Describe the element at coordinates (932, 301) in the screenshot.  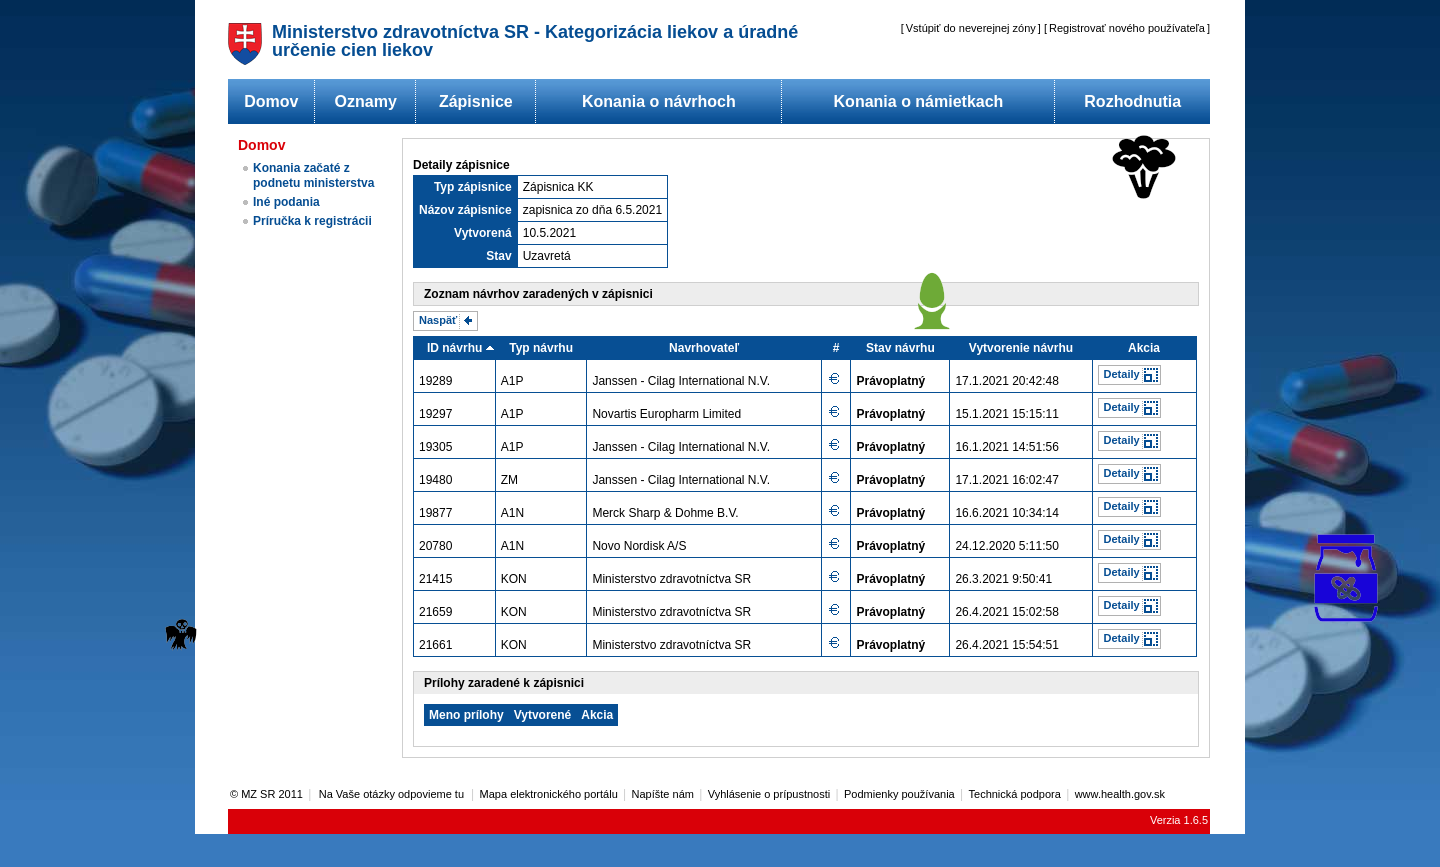
I see `select egg pod vehicle or transport` at that location.